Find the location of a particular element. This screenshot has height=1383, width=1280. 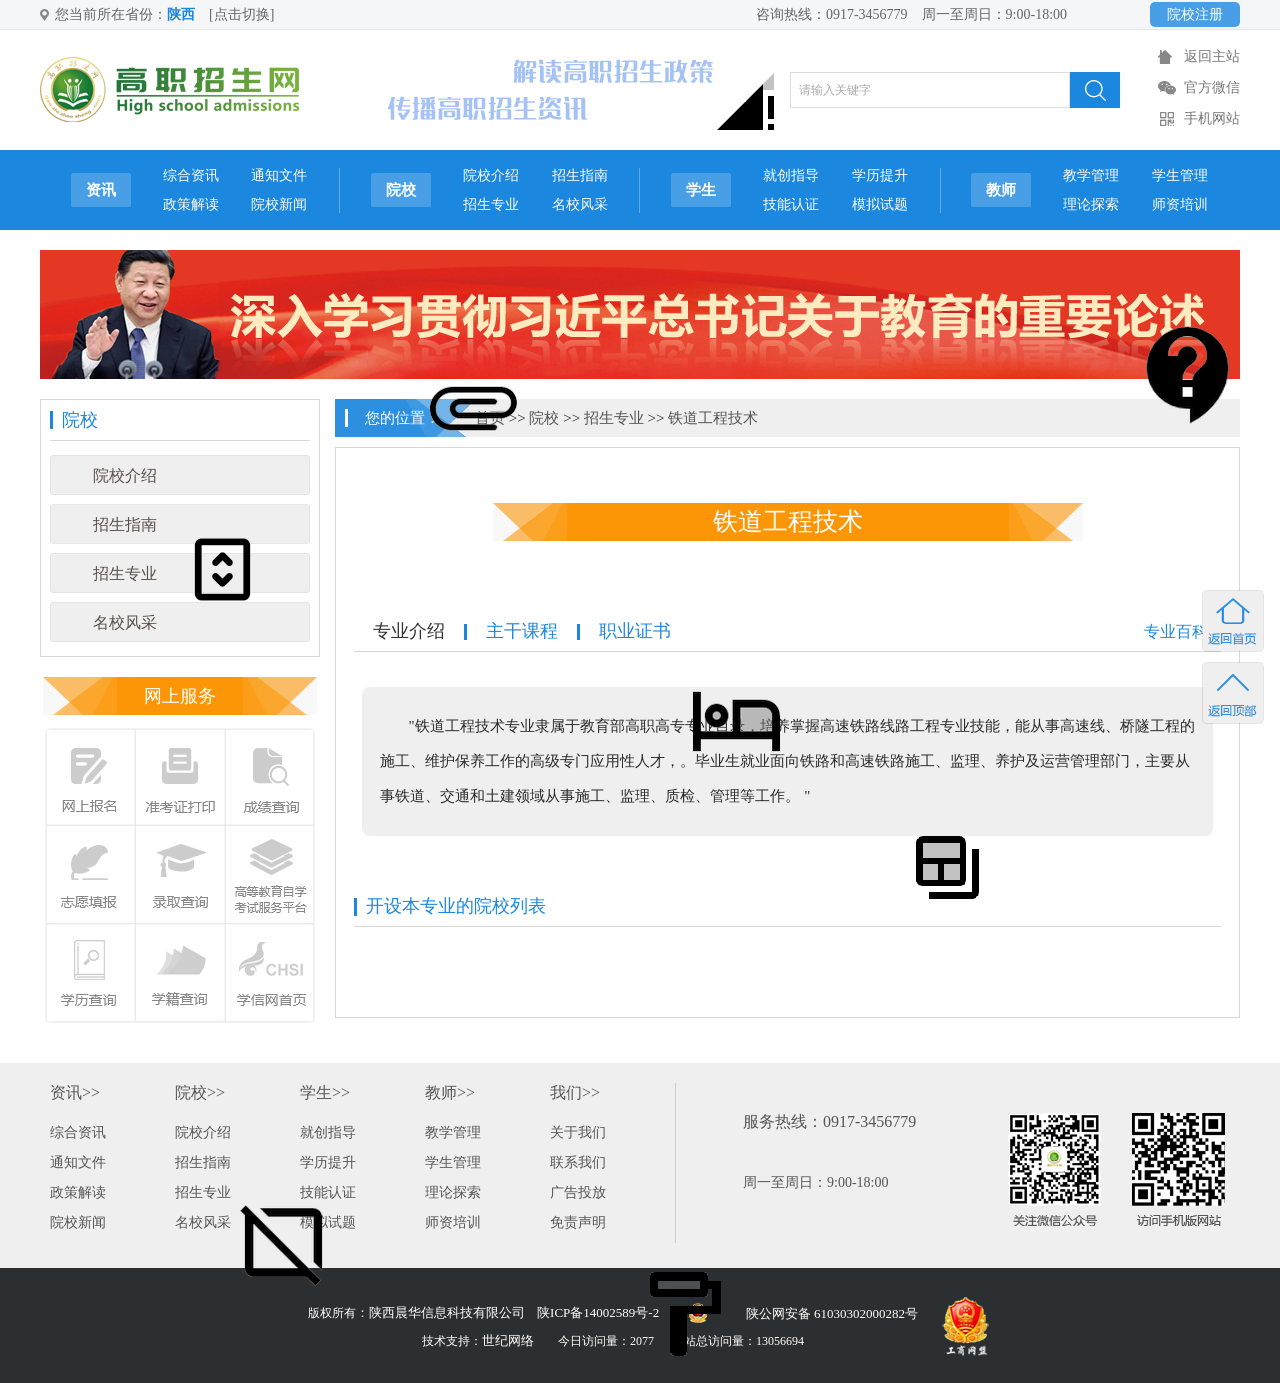

attach a file to your message is located at coordinates (471, 408).